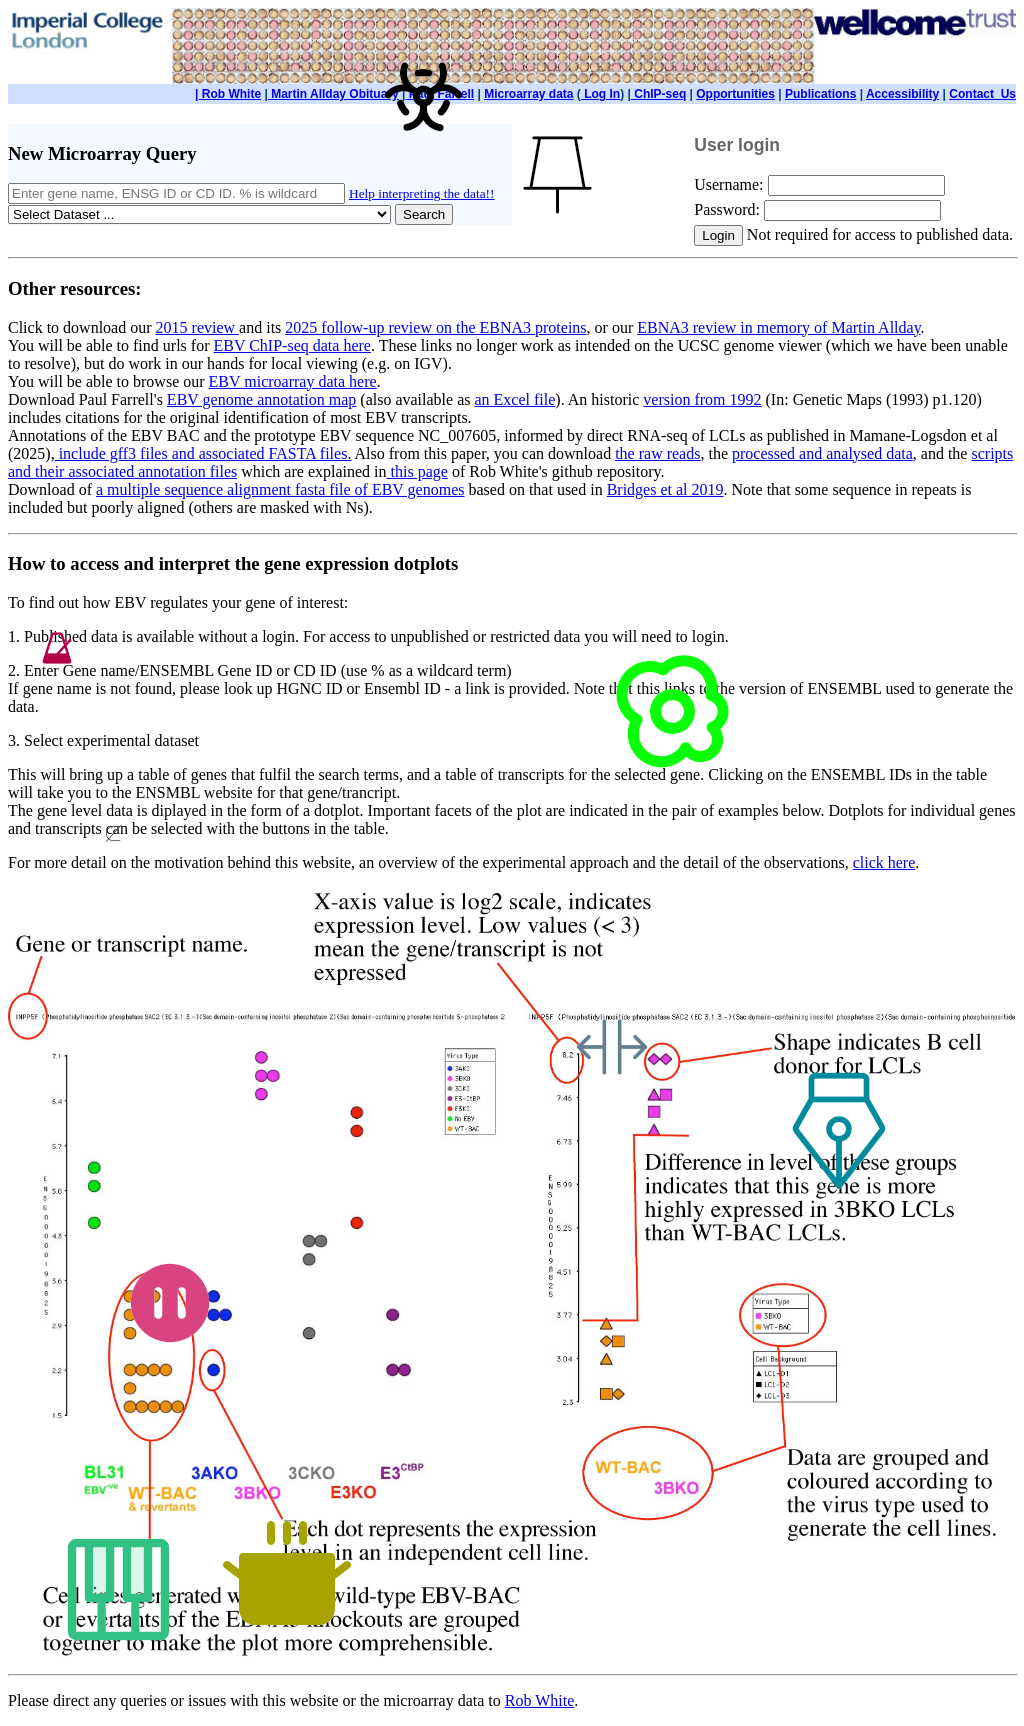 The width and height of the screenshot is (1024, 1726). I want to click on split view horizontally, so click(612, 1047).